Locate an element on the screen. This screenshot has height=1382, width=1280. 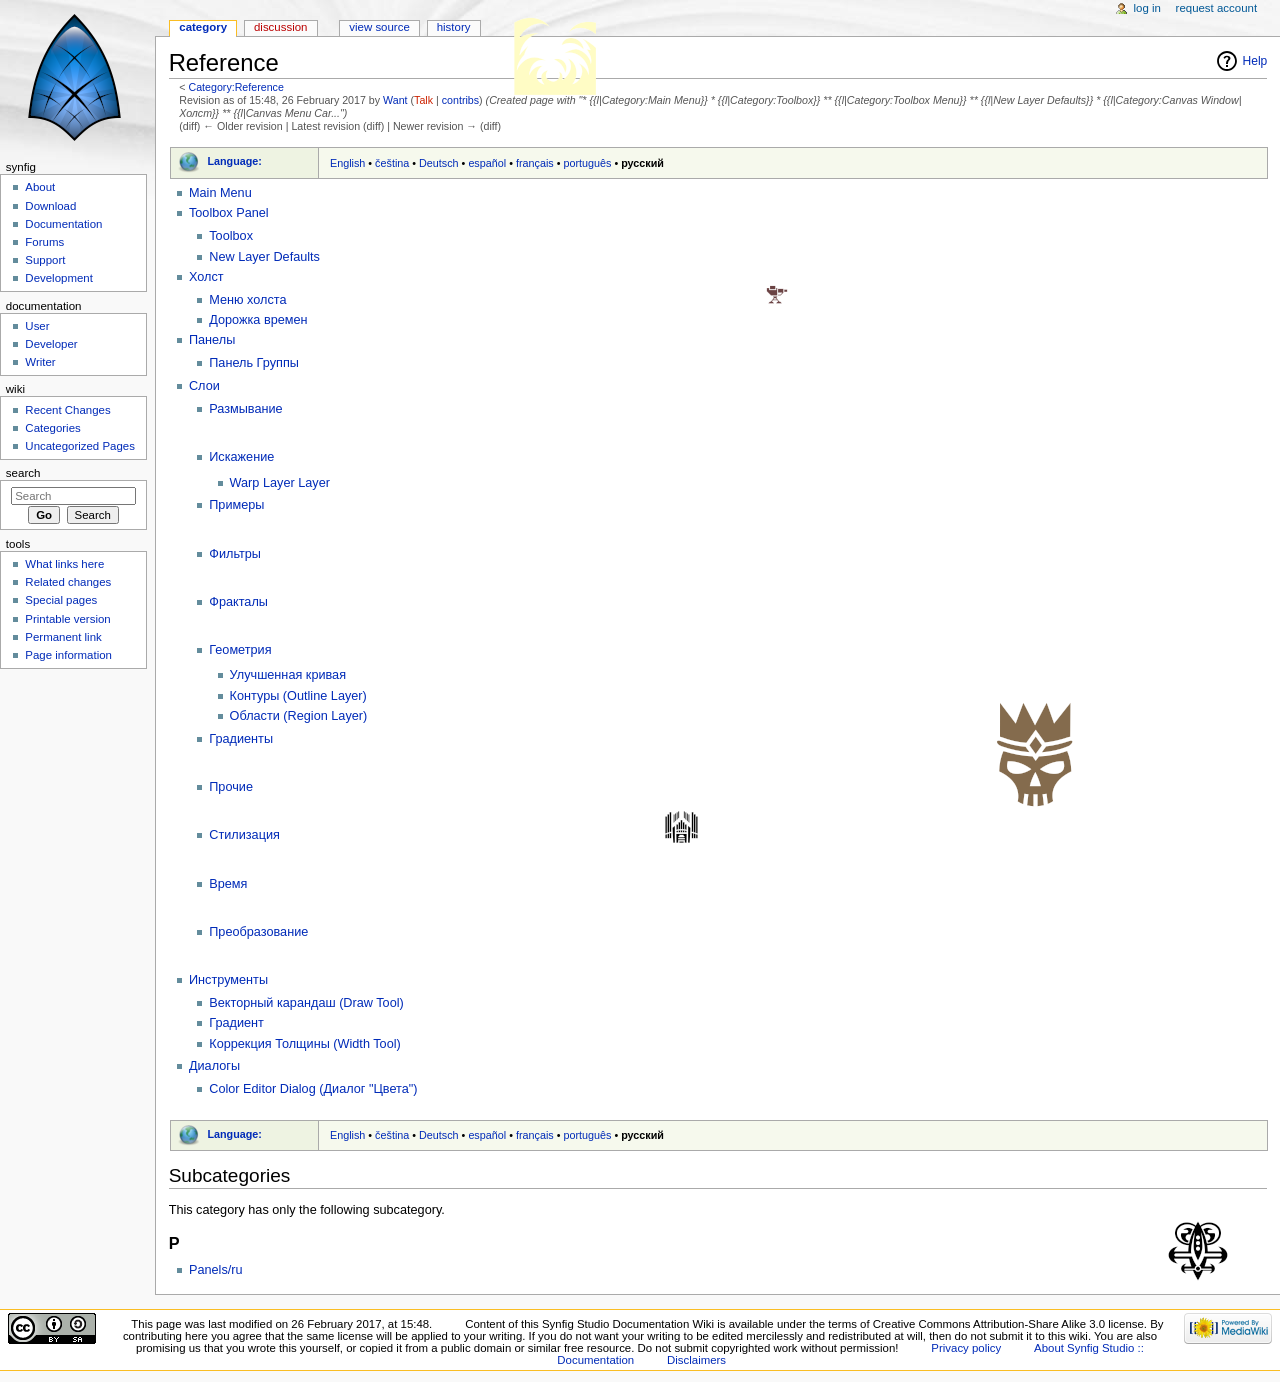
enter a fire-themed portal or dungeon is located at coordinates (555, 54).